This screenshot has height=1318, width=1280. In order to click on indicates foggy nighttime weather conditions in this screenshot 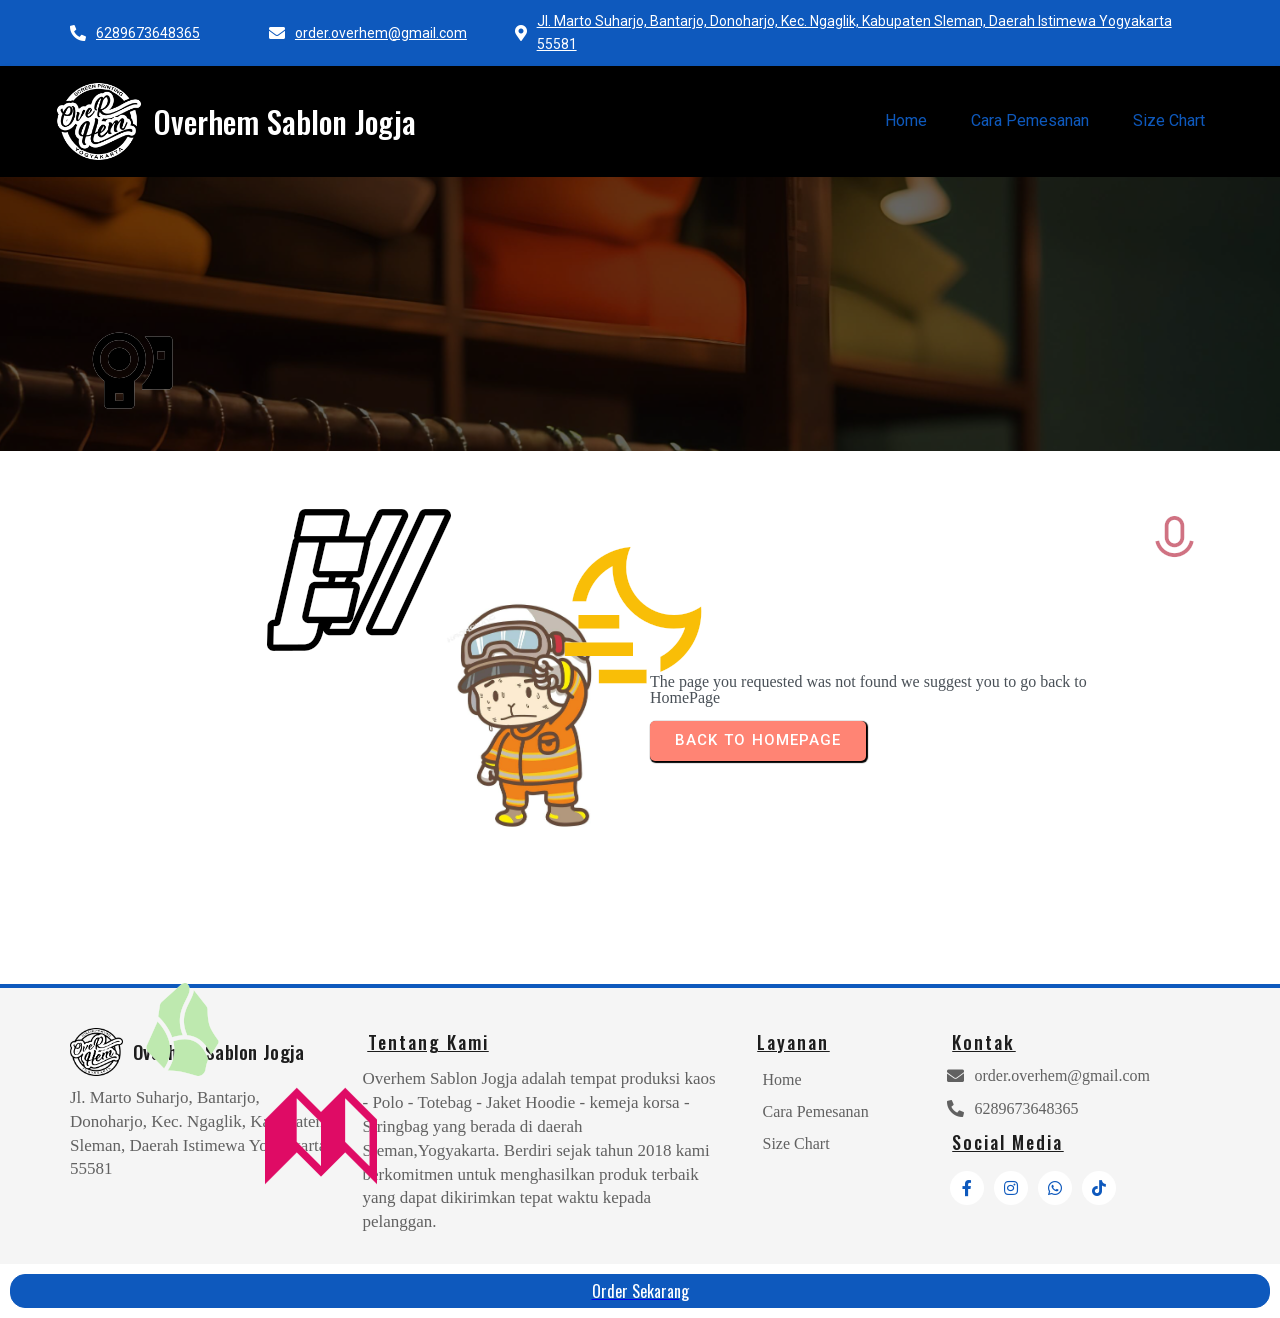, I will do `click(633, 615)`.